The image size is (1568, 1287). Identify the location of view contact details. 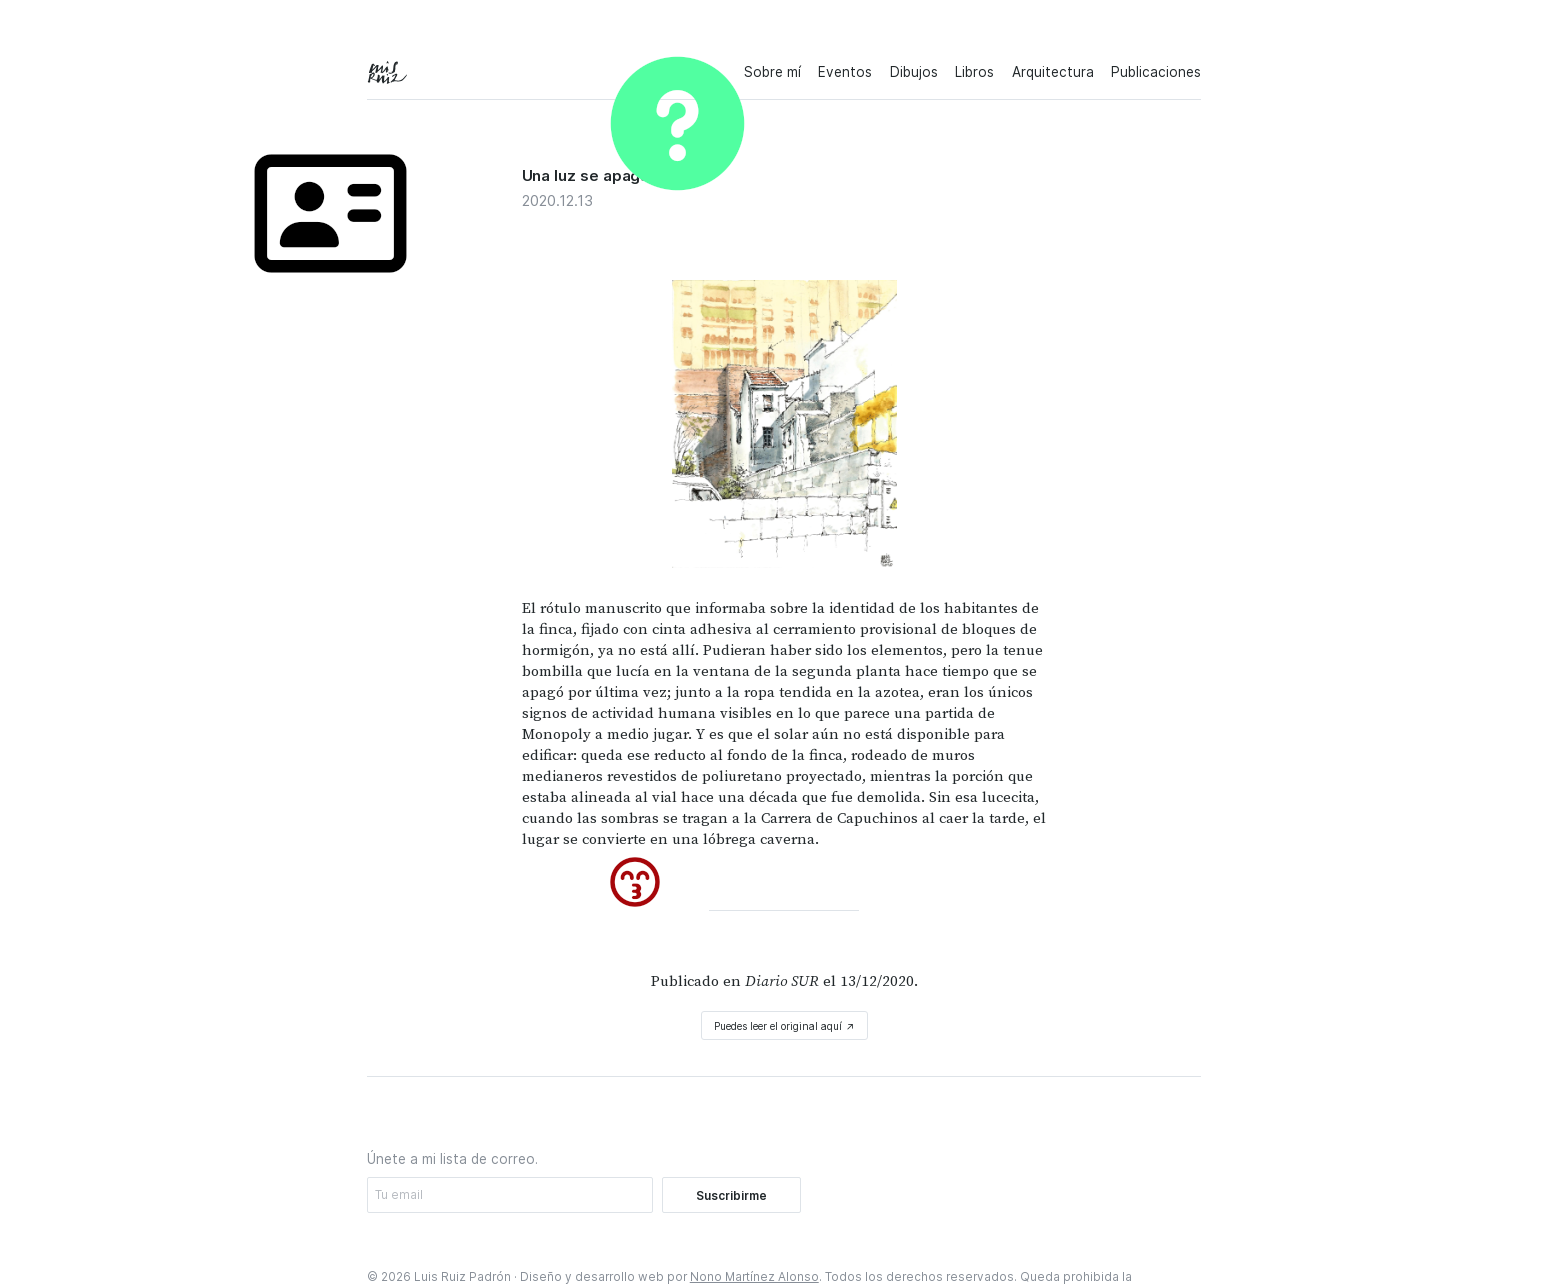
(330, 213).